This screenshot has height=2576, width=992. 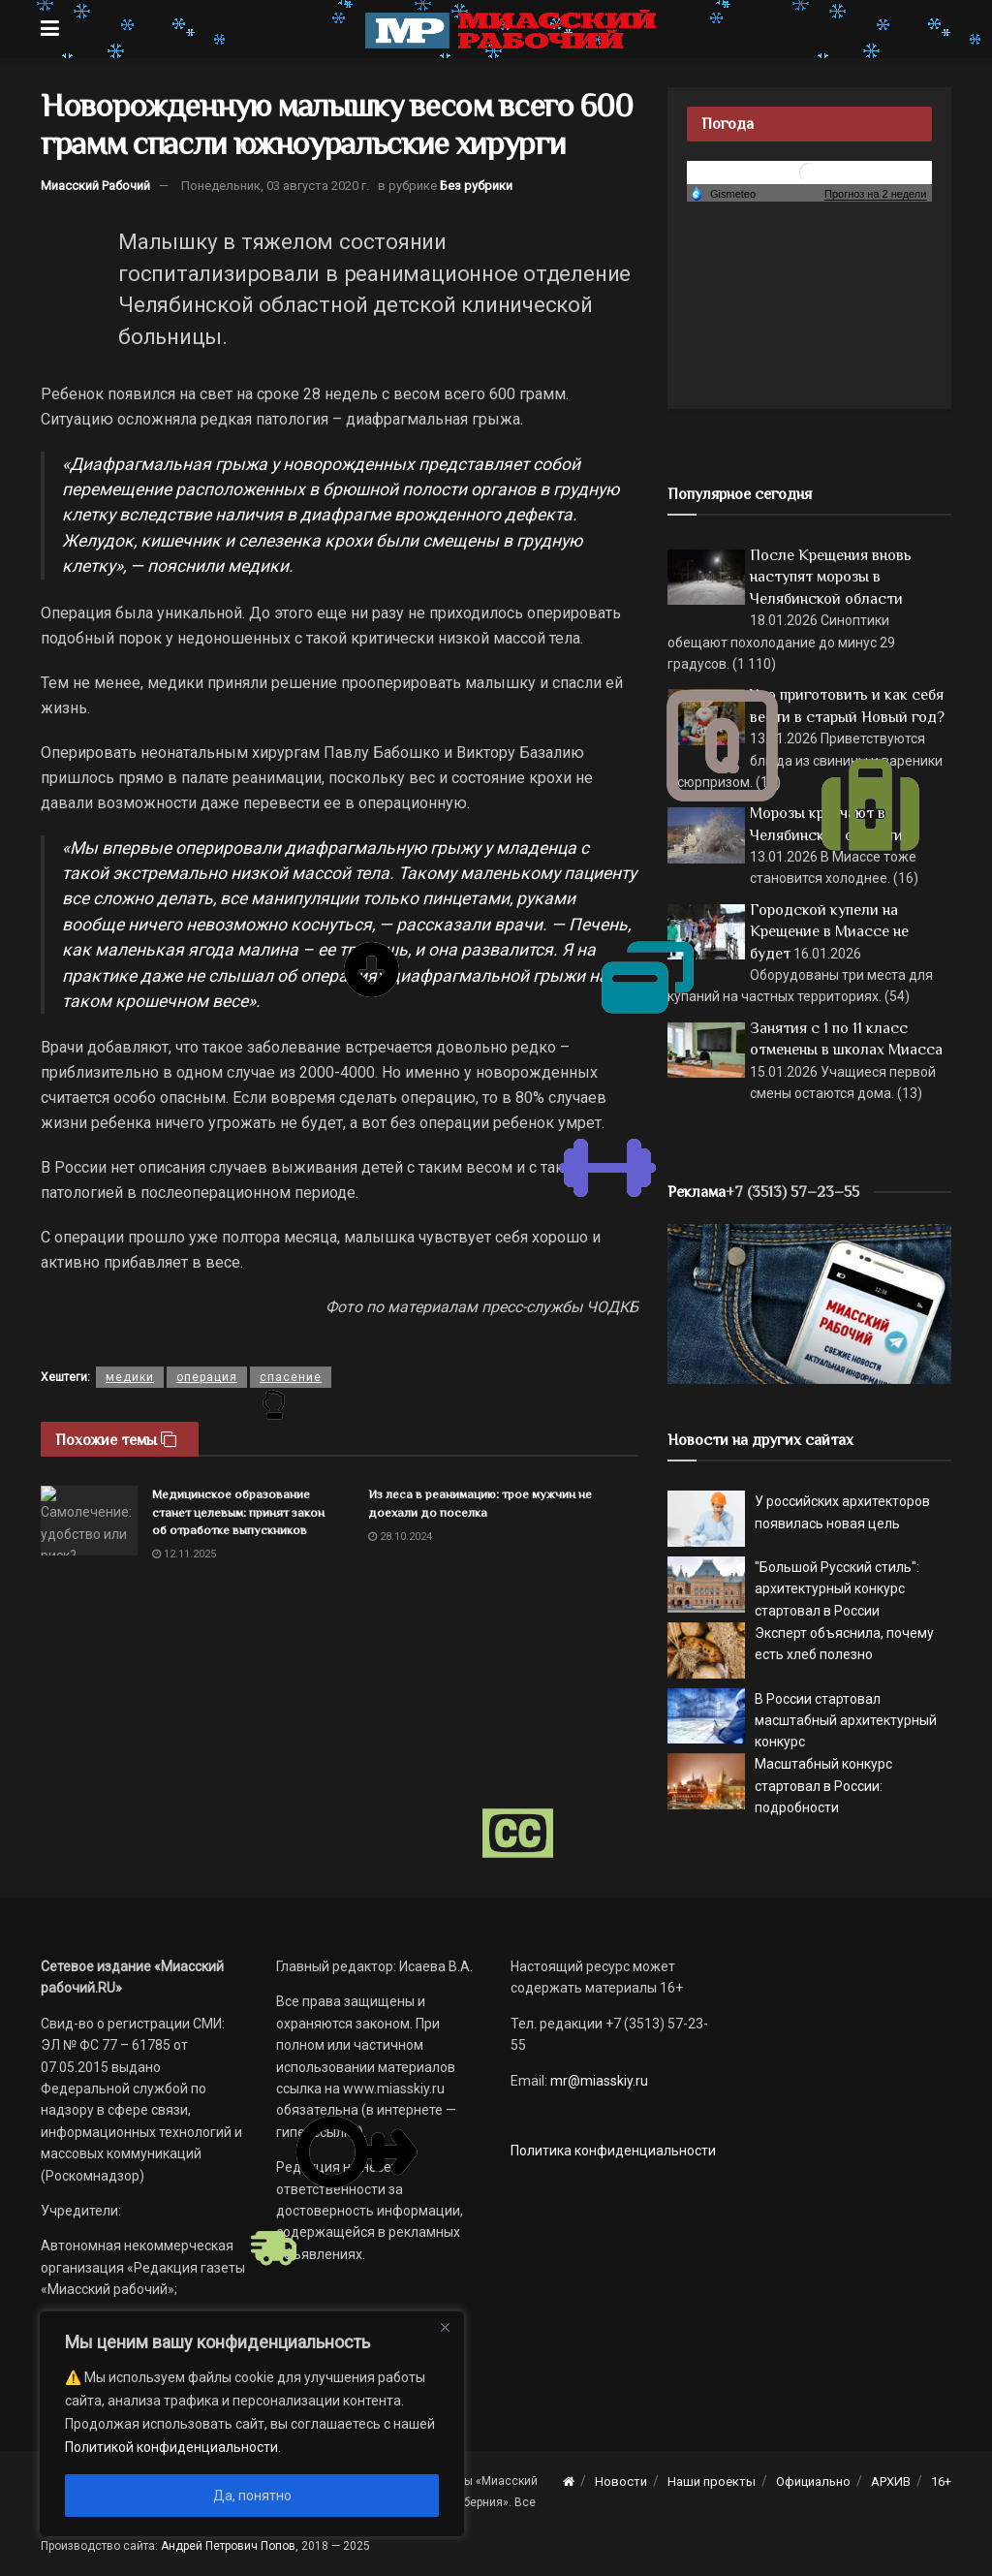 What do you see at coordinates (722, 745) in the screenshot?
I see `represents the letter Q in a keyboard or text input` at bounding box center [722, 745].